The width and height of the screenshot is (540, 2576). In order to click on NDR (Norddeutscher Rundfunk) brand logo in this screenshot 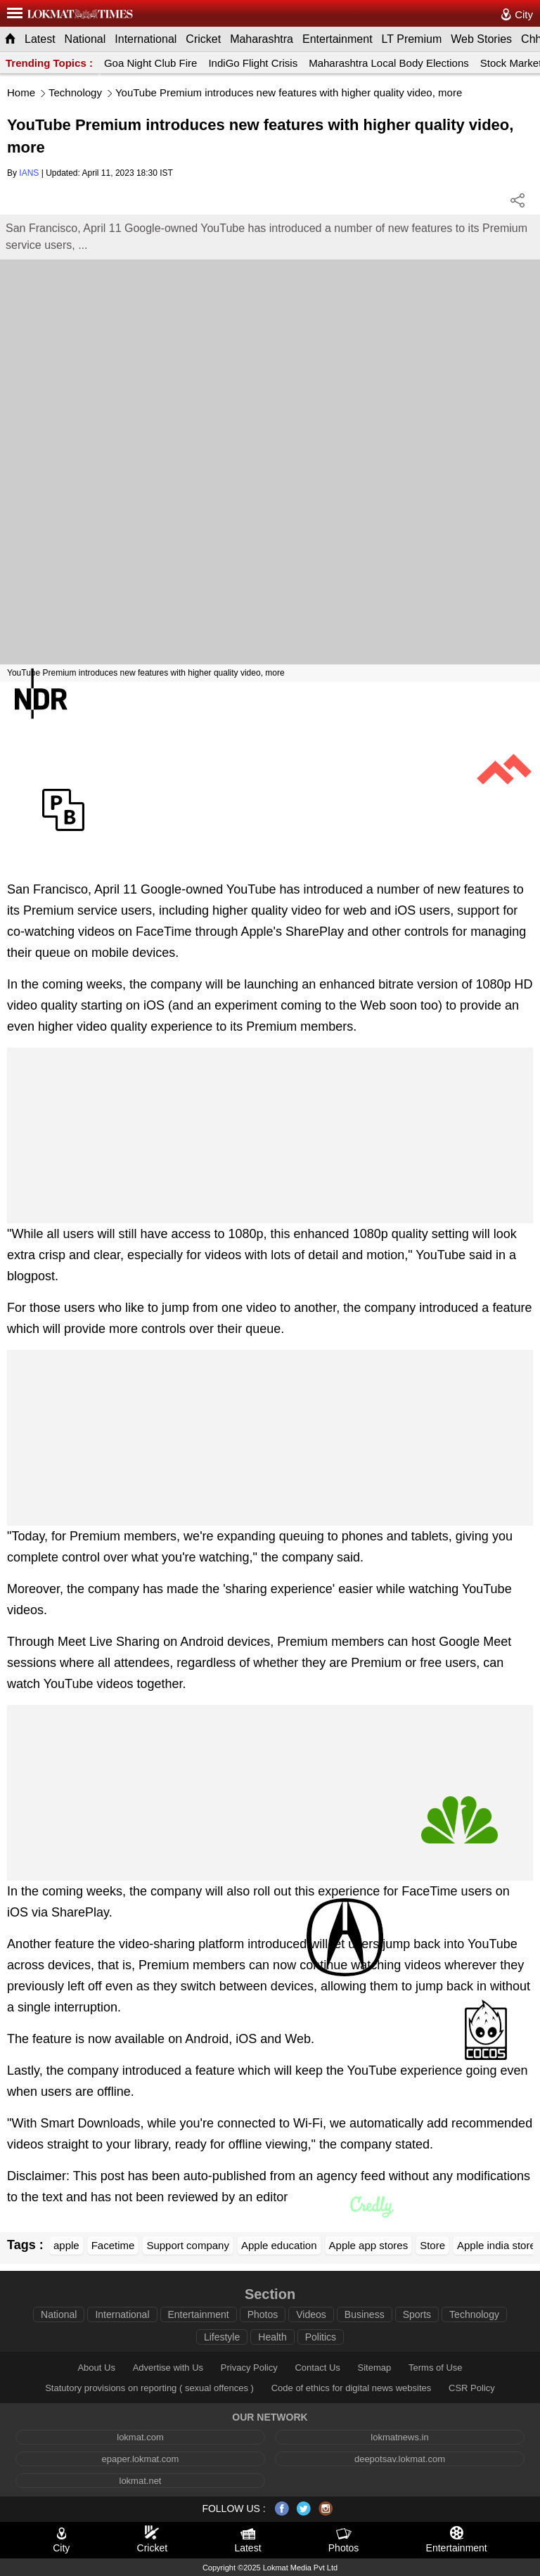, I will do `click(41, 693)`.